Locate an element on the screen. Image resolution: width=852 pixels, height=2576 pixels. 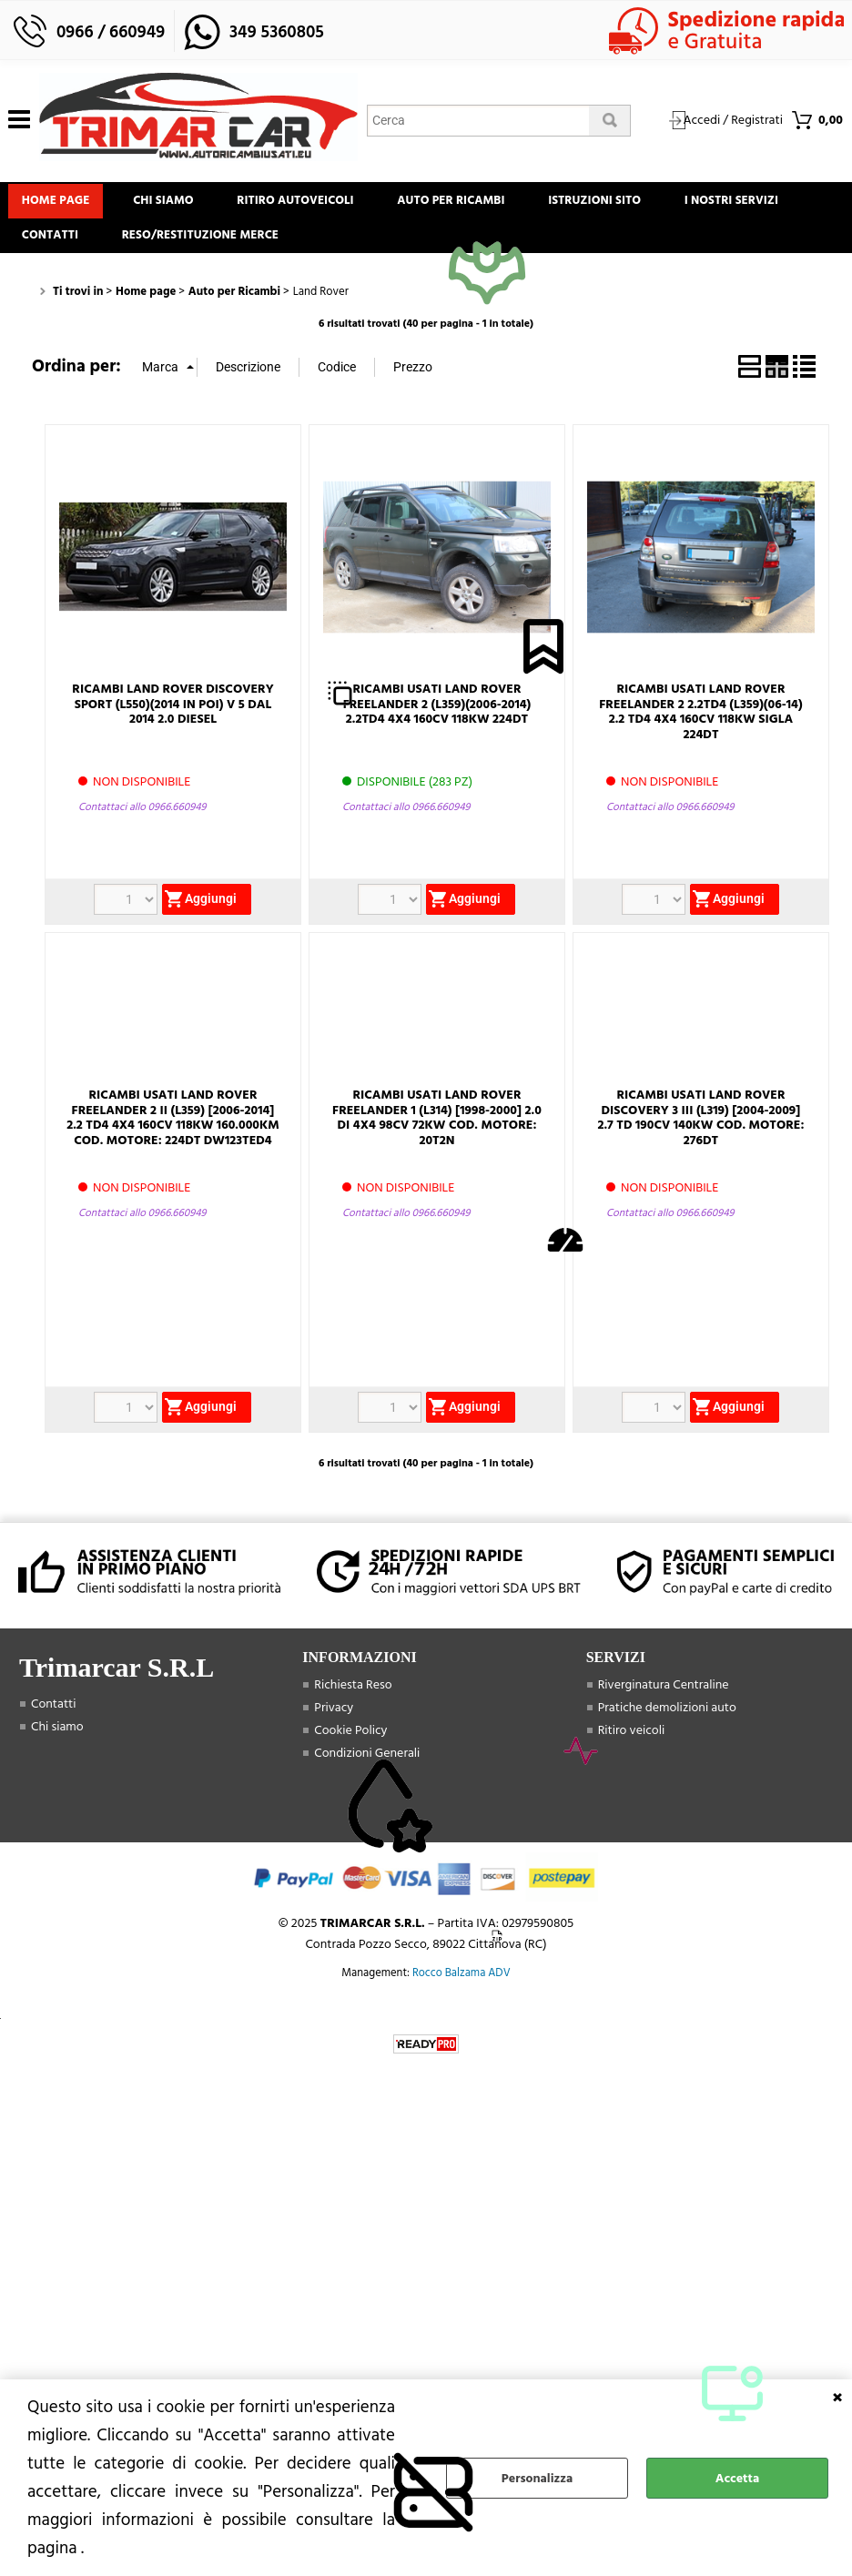
compress files into a zip archive is located at coordinates (497, 1936).